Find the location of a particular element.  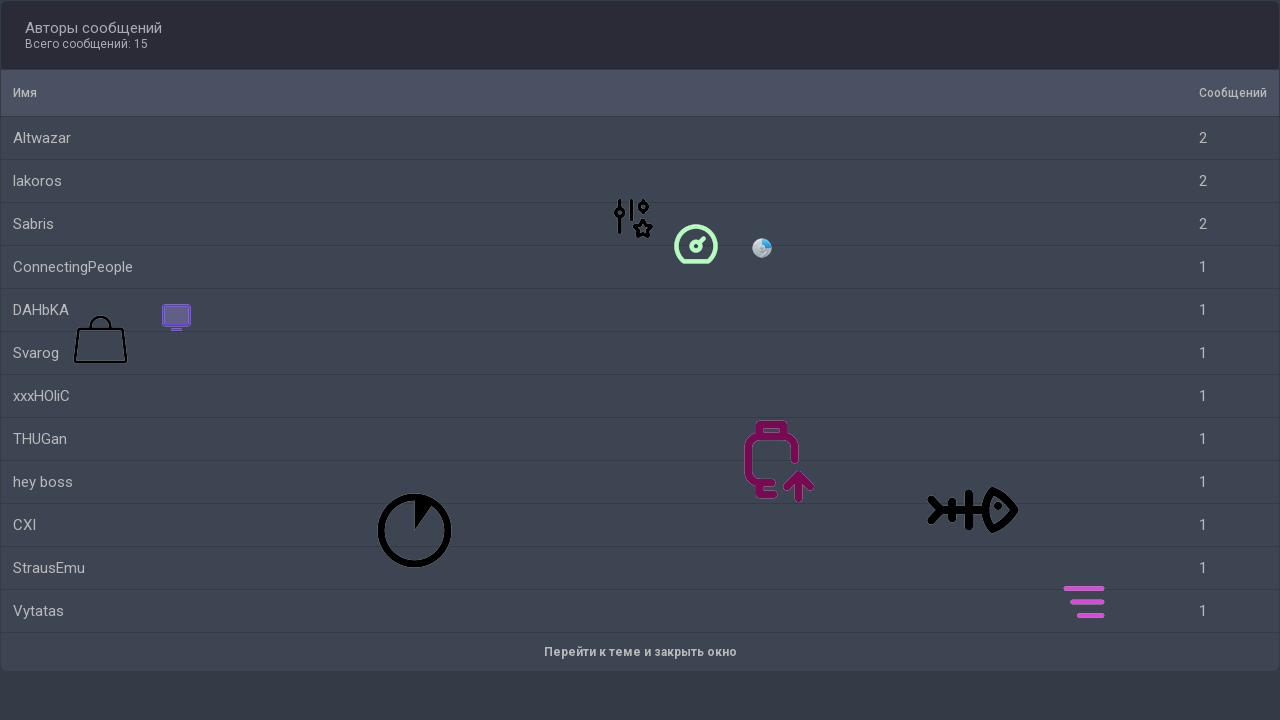

view your shopping bag is located at coordinates (100, 342).